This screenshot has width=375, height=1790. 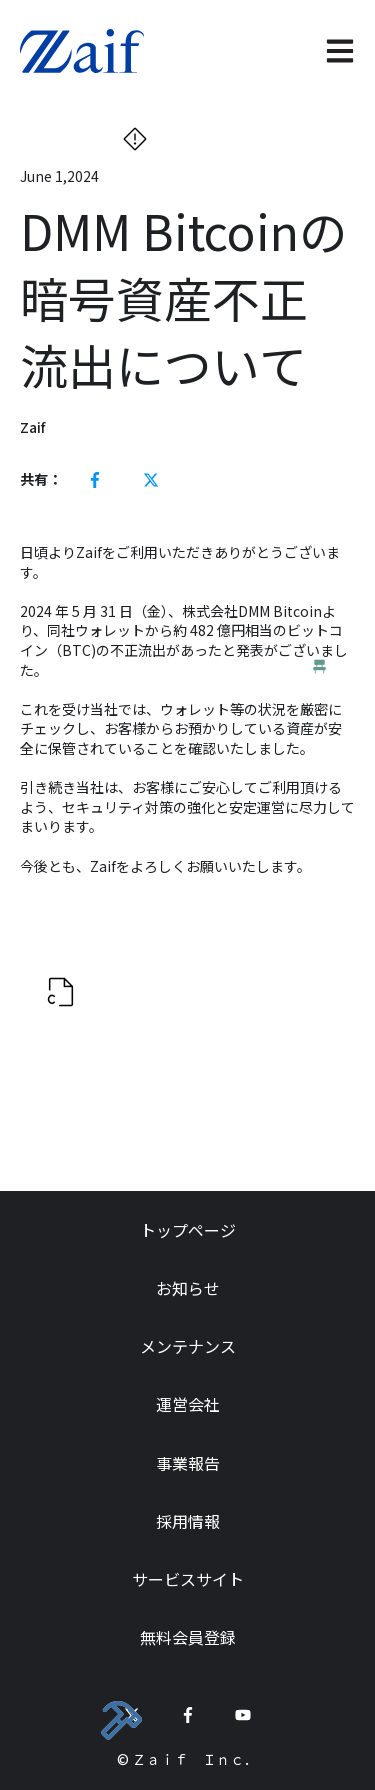 I want to click on browse furniture or seating options, so click(x=319, y=666).